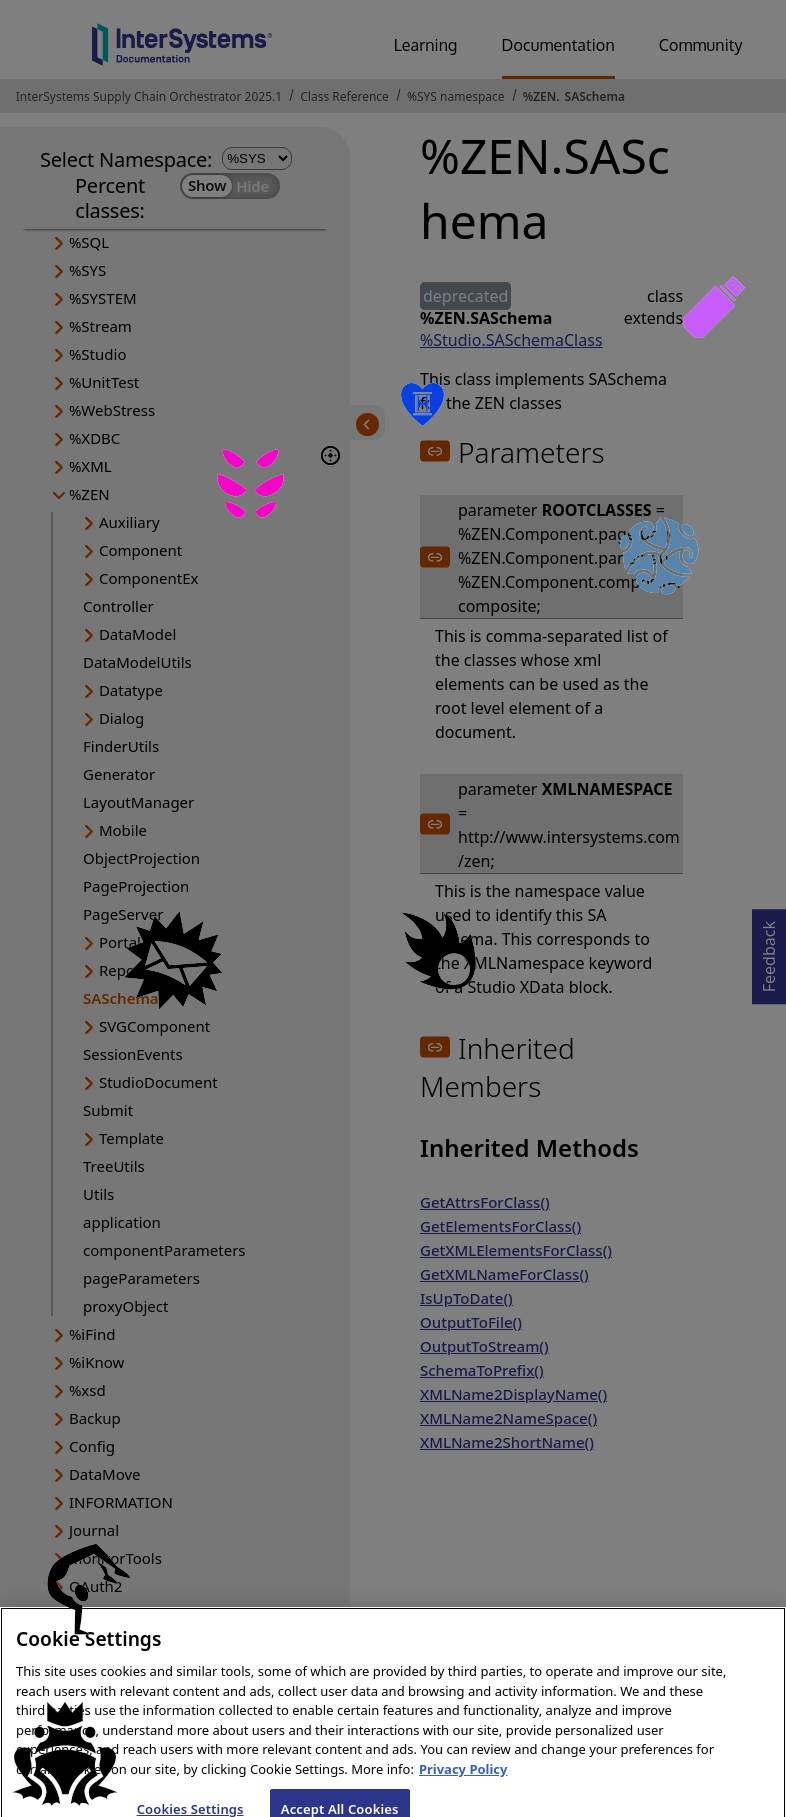  Describe the element at coordinates (714, 306) in the screenshot. I see `access external storage device` at that location.